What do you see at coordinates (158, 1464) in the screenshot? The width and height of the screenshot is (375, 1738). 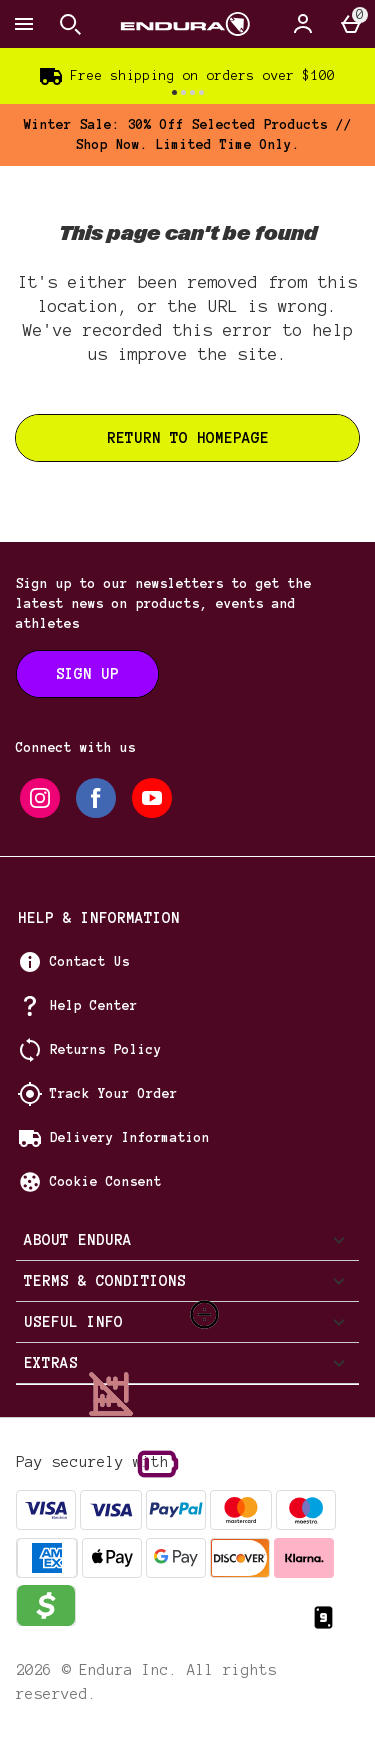 I see `indicates low battery level` at bounding box center [158, 1464].